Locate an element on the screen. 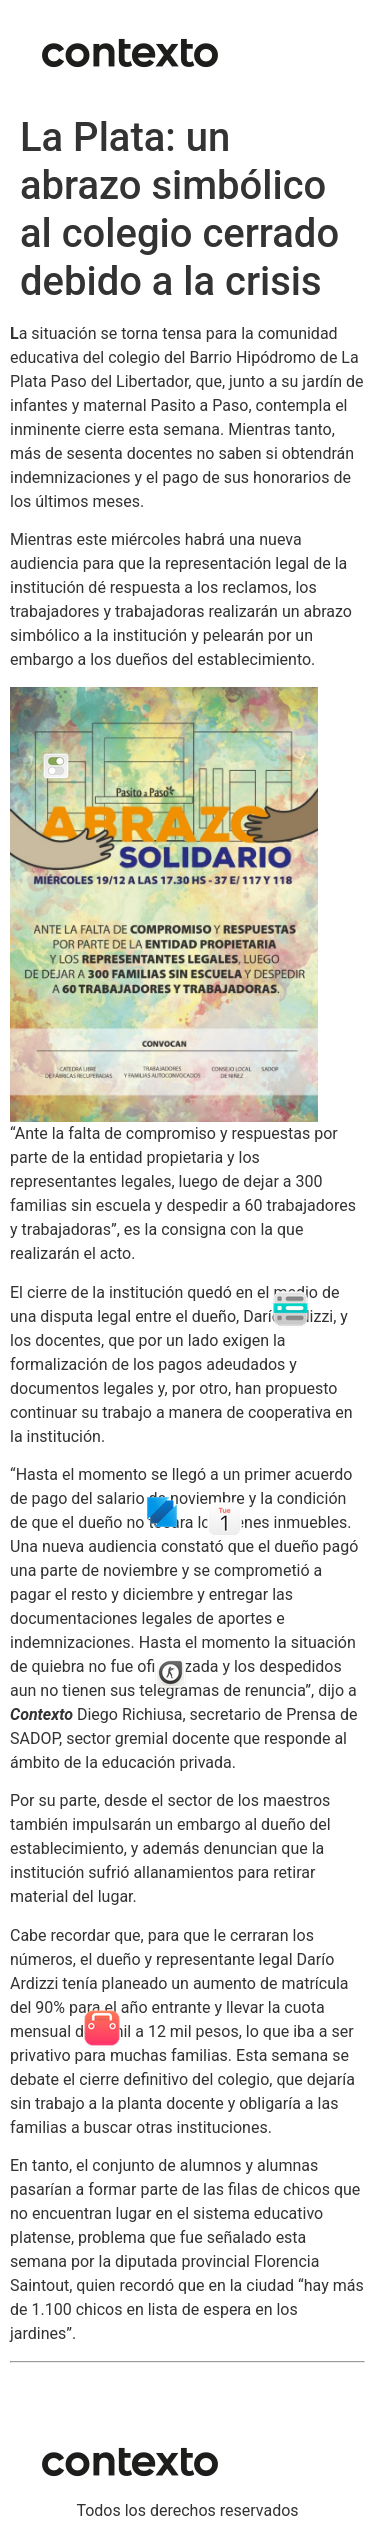 The height and width of the screenshot is (2539, 375). open gnome tweaks settings is located at coordinates (56, 766).